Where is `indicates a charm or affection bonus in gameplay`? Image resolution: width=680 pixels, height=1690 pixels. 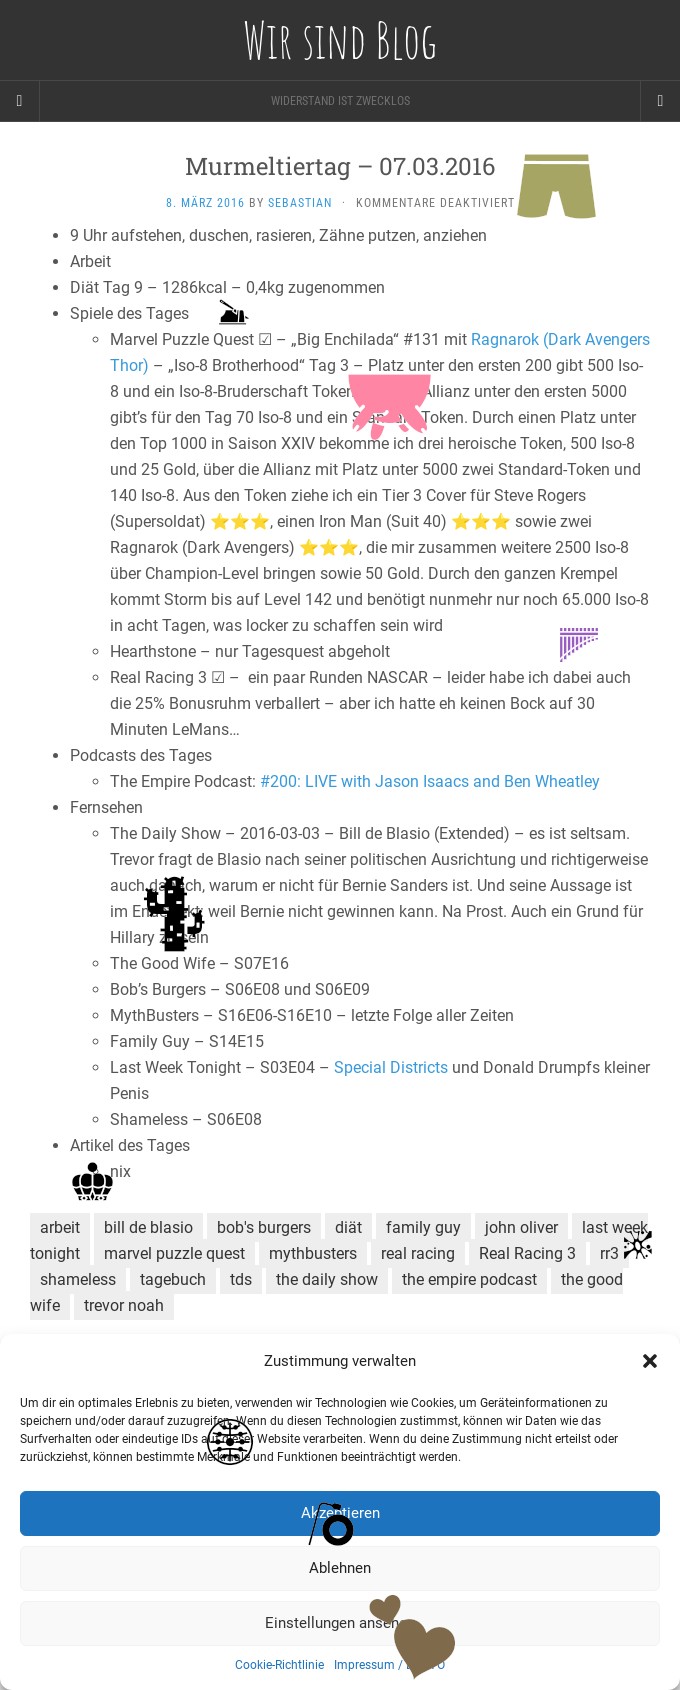
indicates a charm or affection bonus in gameplay is located at coordinates (412, 1637).